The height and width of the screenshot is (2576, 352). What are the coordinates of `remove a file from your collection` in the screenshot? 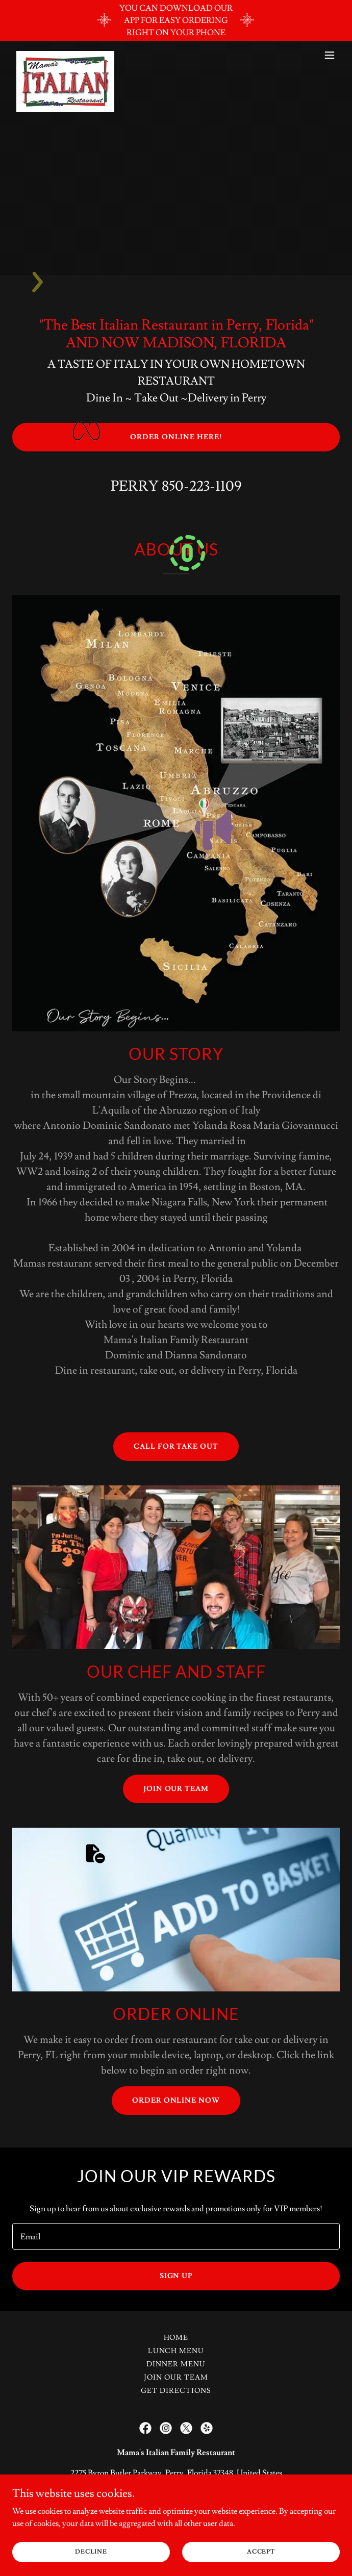 It's located at (95, 1853).